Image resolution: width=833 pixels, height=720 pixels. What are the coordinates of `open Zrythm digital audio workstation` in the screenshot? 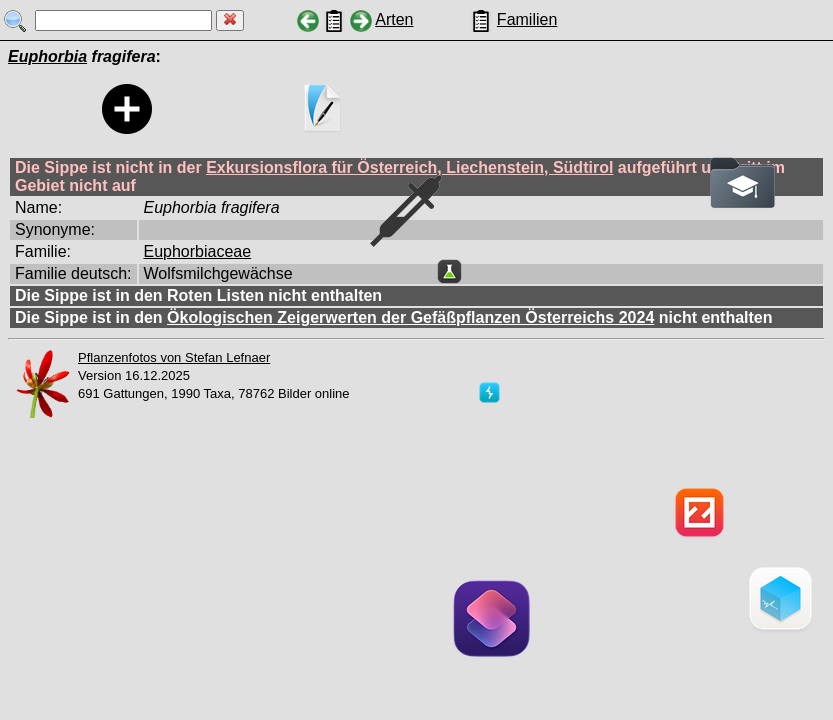 It's located at (699, 512).